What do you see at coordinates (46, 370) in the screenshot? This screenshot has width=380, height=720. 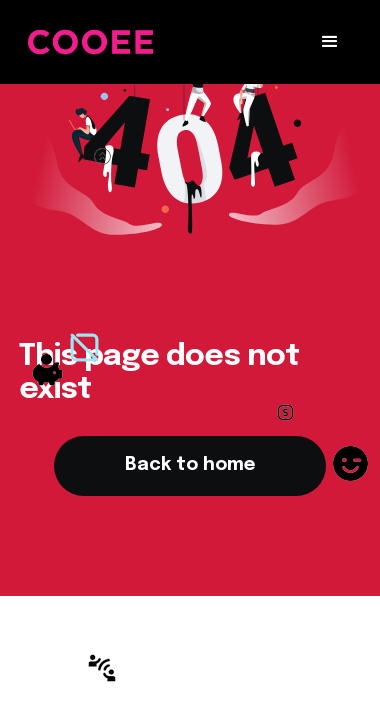 I see `access savings or budget features` at bounding box center [46, 370].